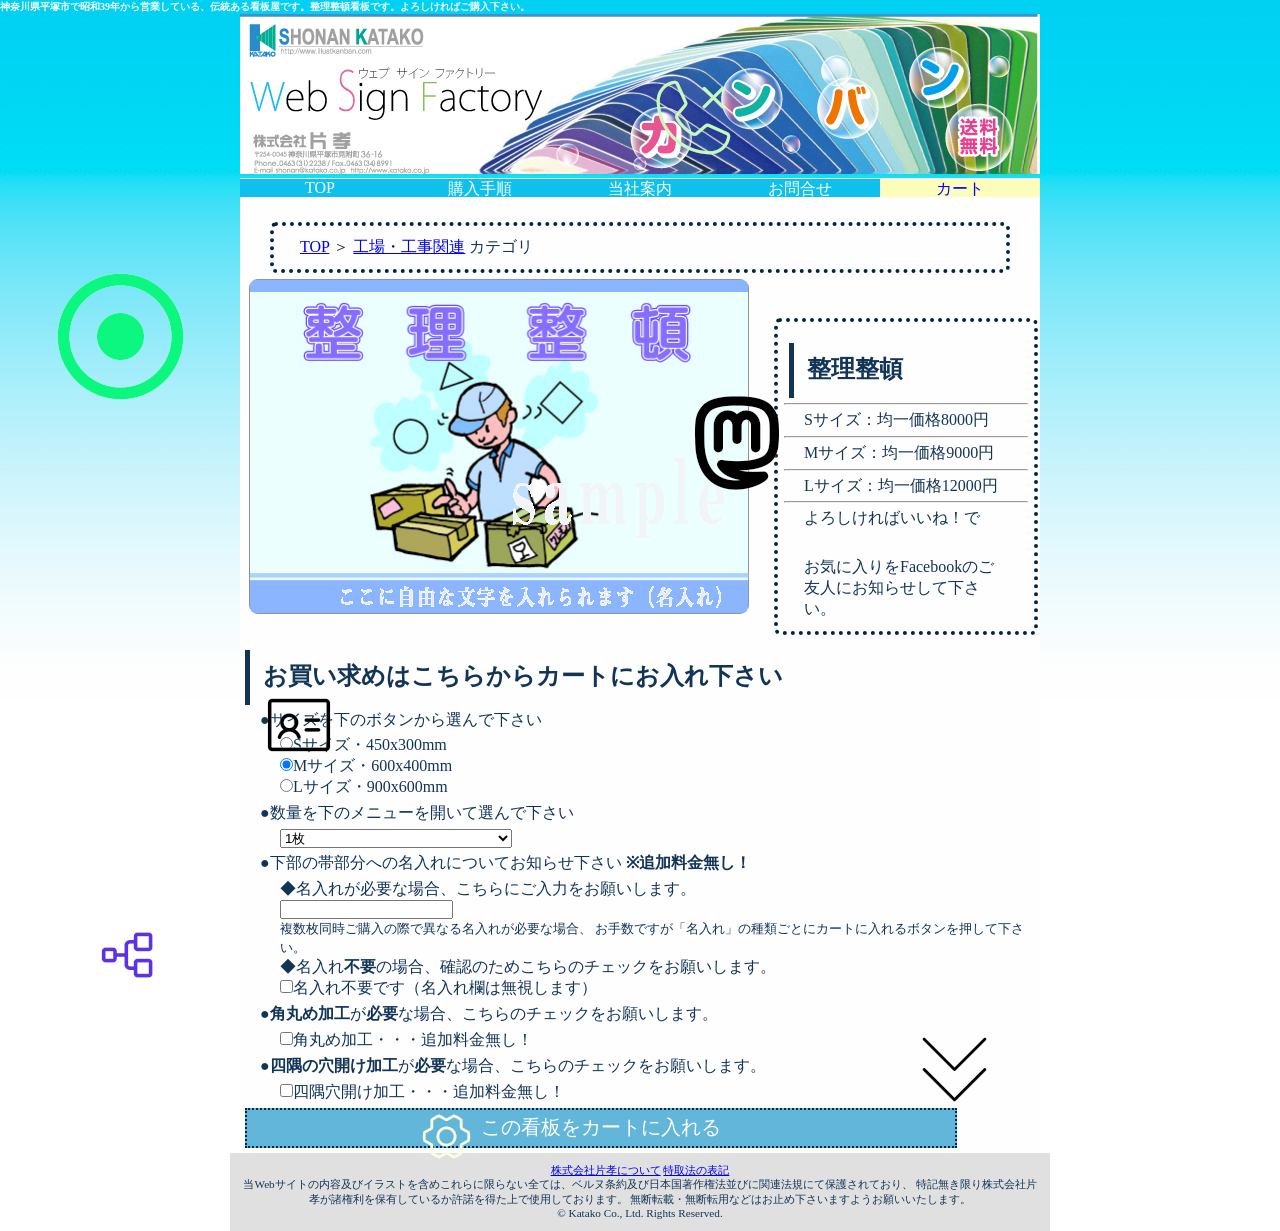 This screenshot has width=1280, height=1231. Describe the element at coordinates (299, 725) in the screenshot. I see `view your profile or account information` at that location.